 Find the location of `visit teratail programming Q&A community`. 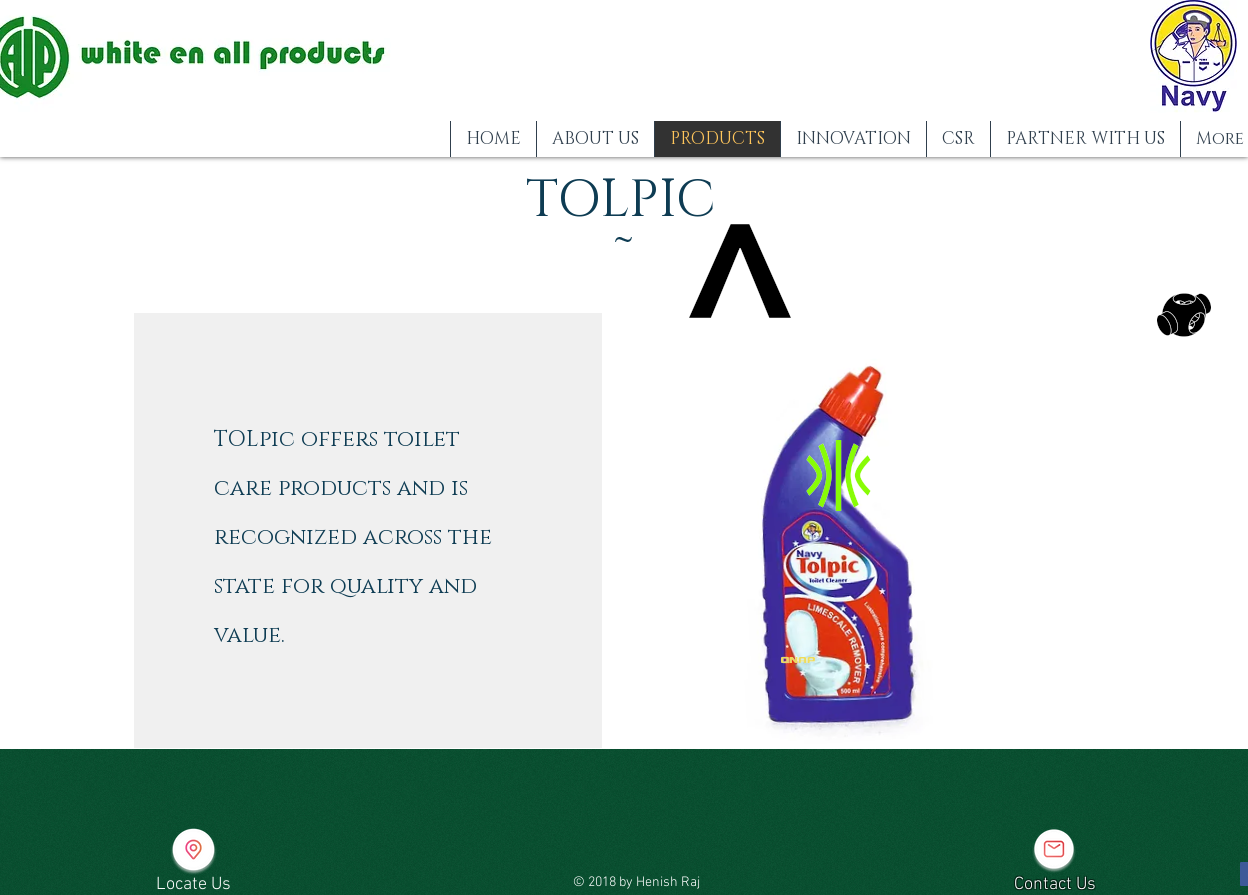

visit teratail programming Q&A community is located at coordinates (740, 271).